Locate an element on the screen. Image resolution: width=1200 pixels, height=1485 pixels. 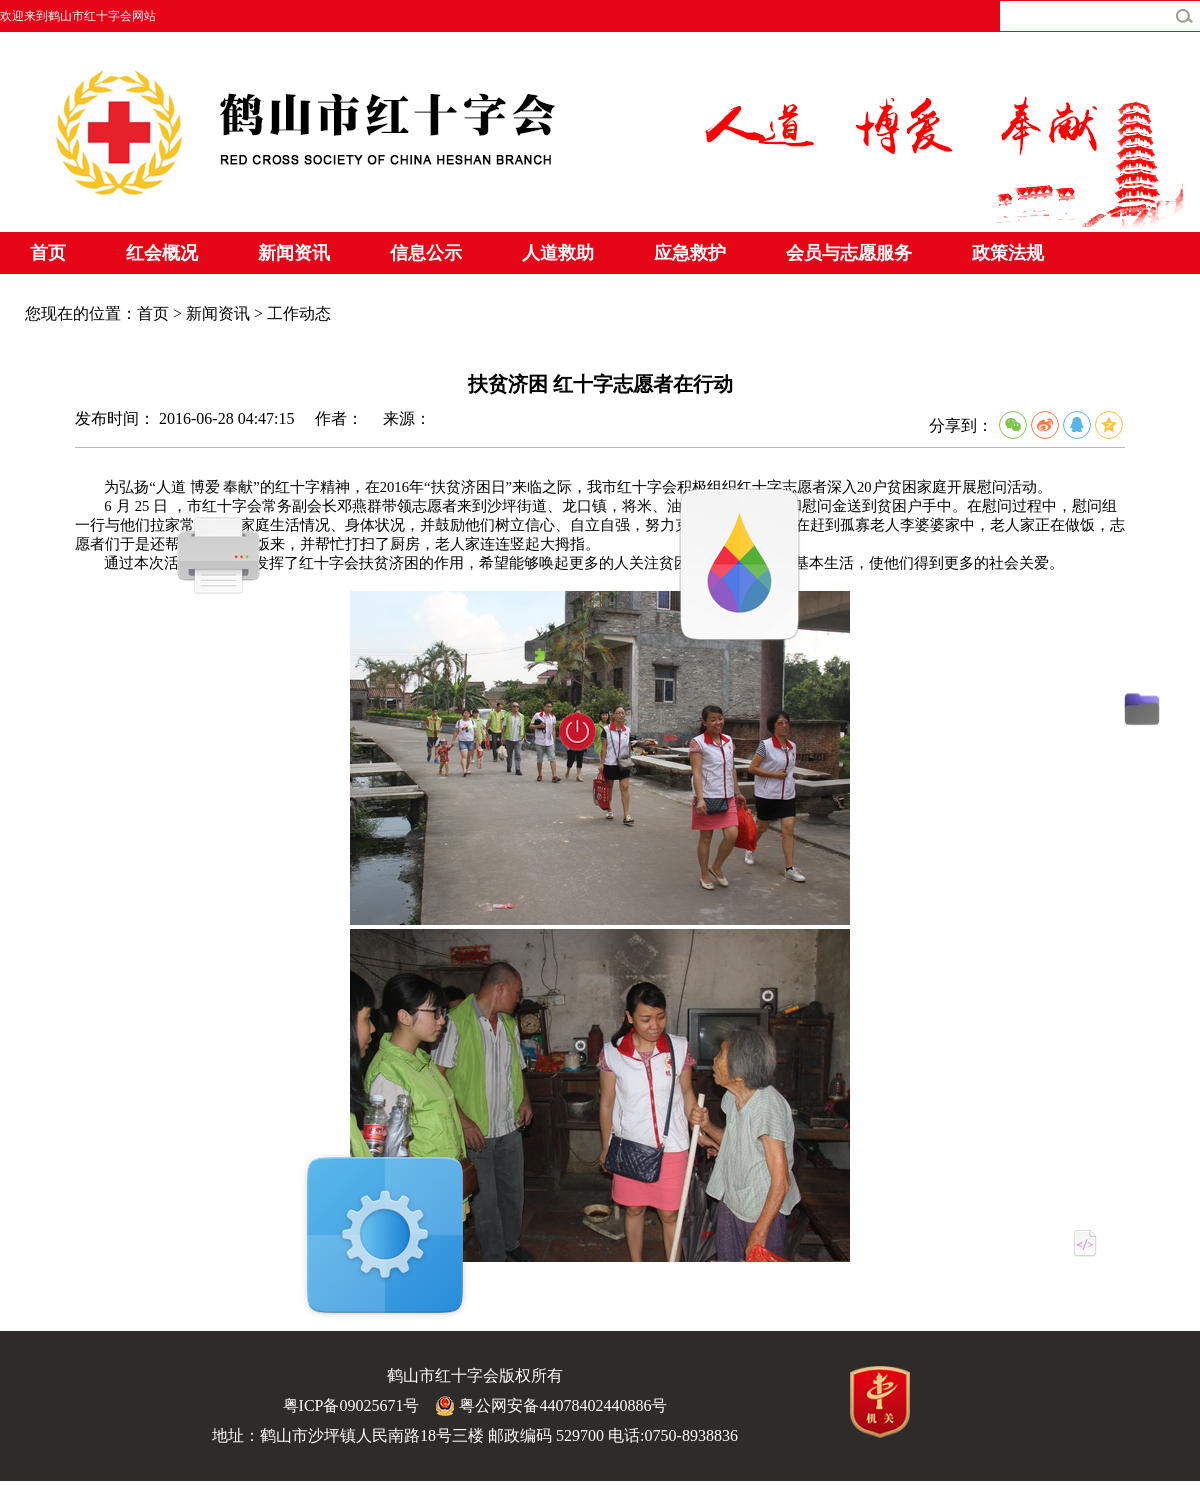
an ICC color profile file is located at coordinates (739, 564).